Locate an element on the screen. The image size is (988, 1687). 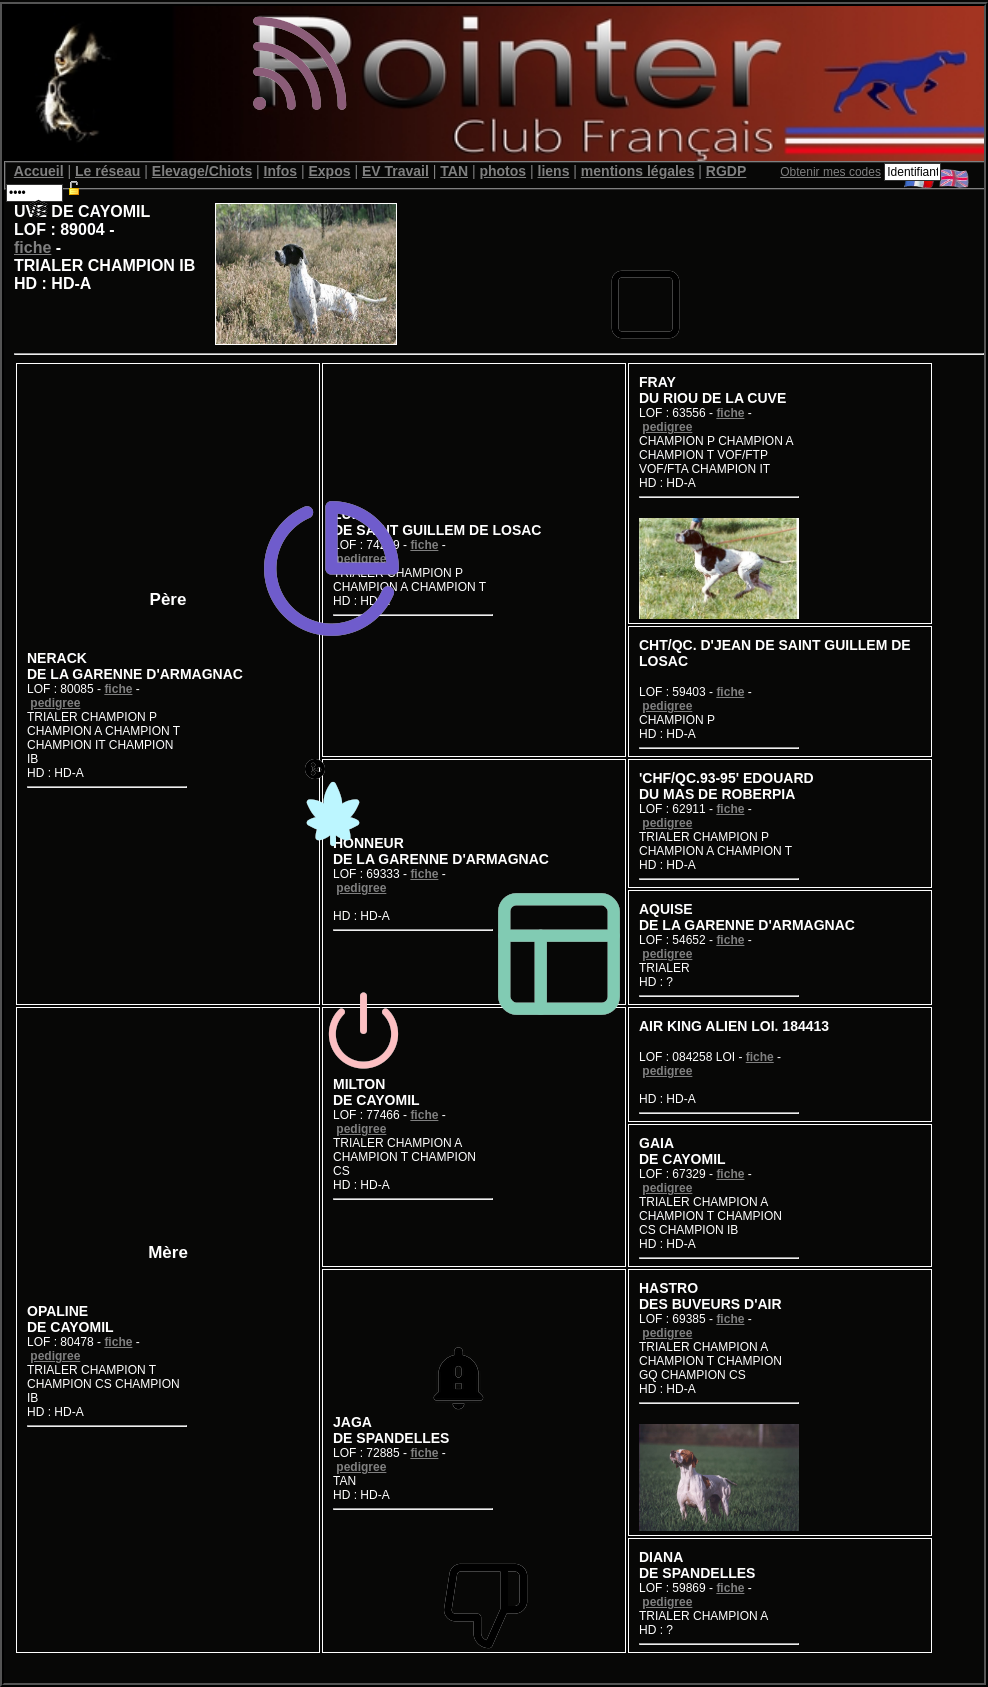
change page layout or view is located at coordinates (559, 954).